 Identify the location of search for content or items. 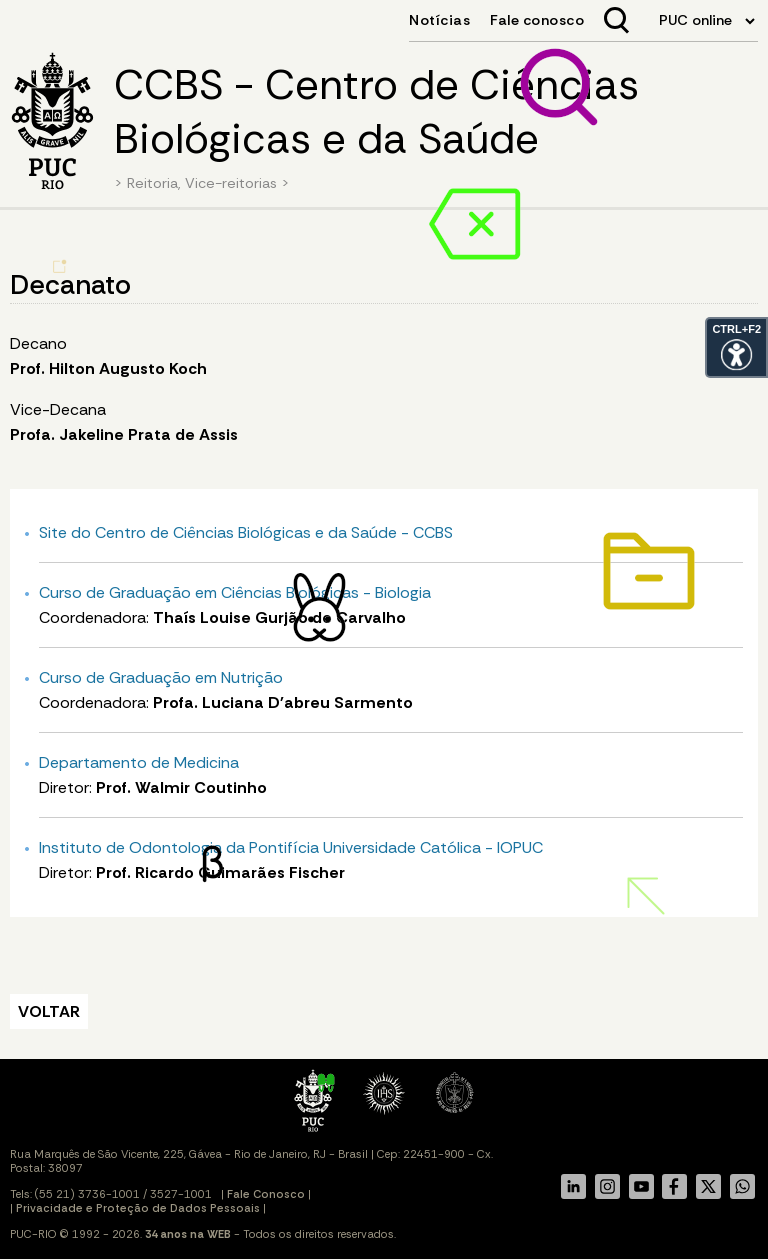
(559, 87).